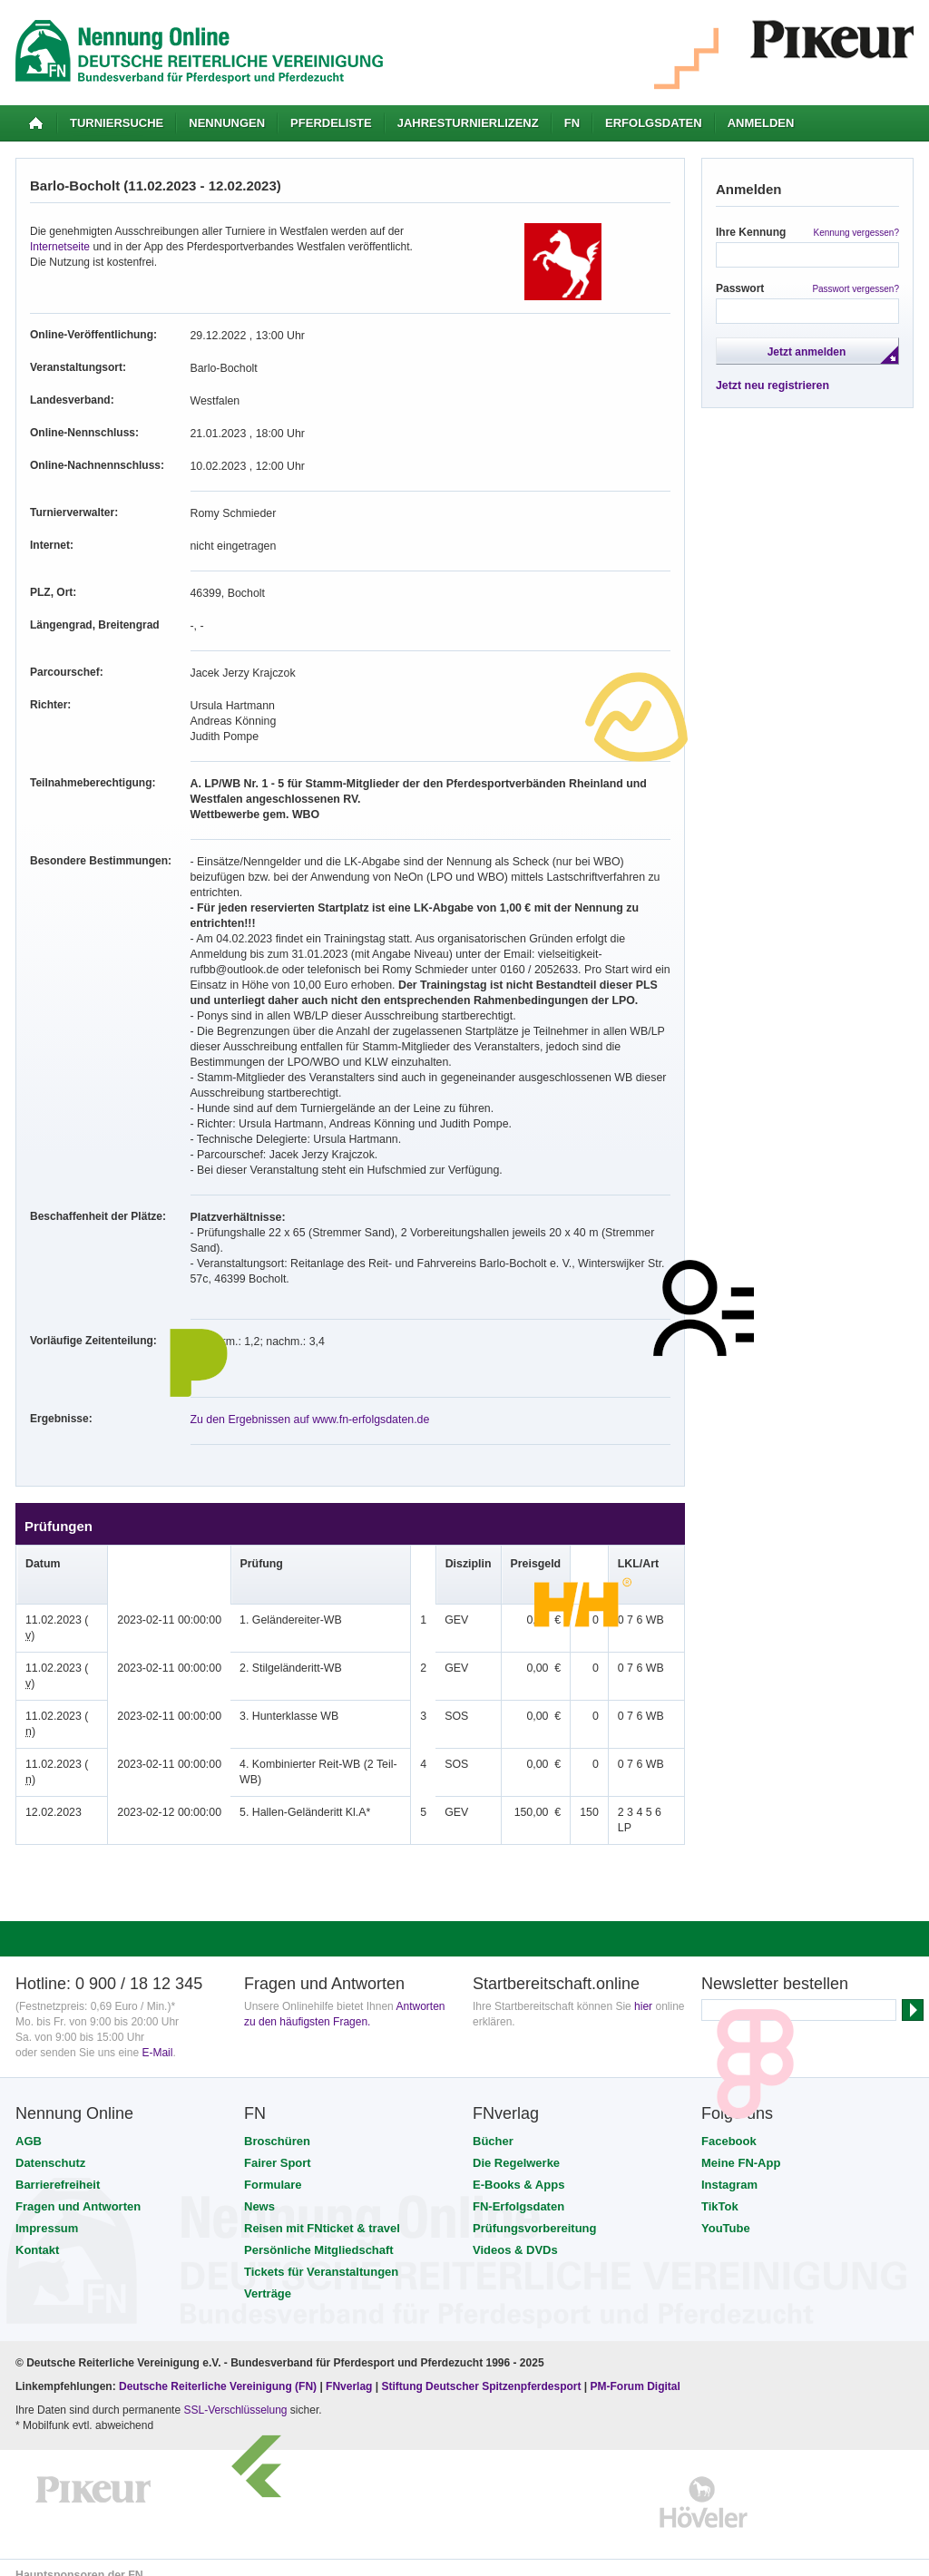 This screenshot has height=2576, width=929. What do you see at coordinates (199, 1362) in the screenshot?
I see `open Pandora music streaming app` at bounding box center [199, 1362].